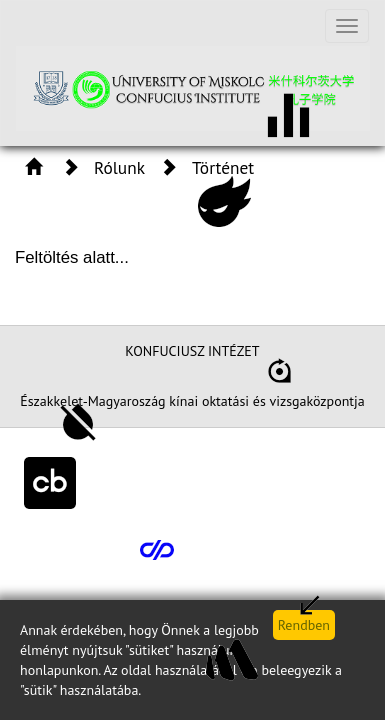 The width and height of the screenshot is (385, 720). Describe the element at coordinates (224, 201) in the screenshot. I see `visit zcool creative platform` at that location.